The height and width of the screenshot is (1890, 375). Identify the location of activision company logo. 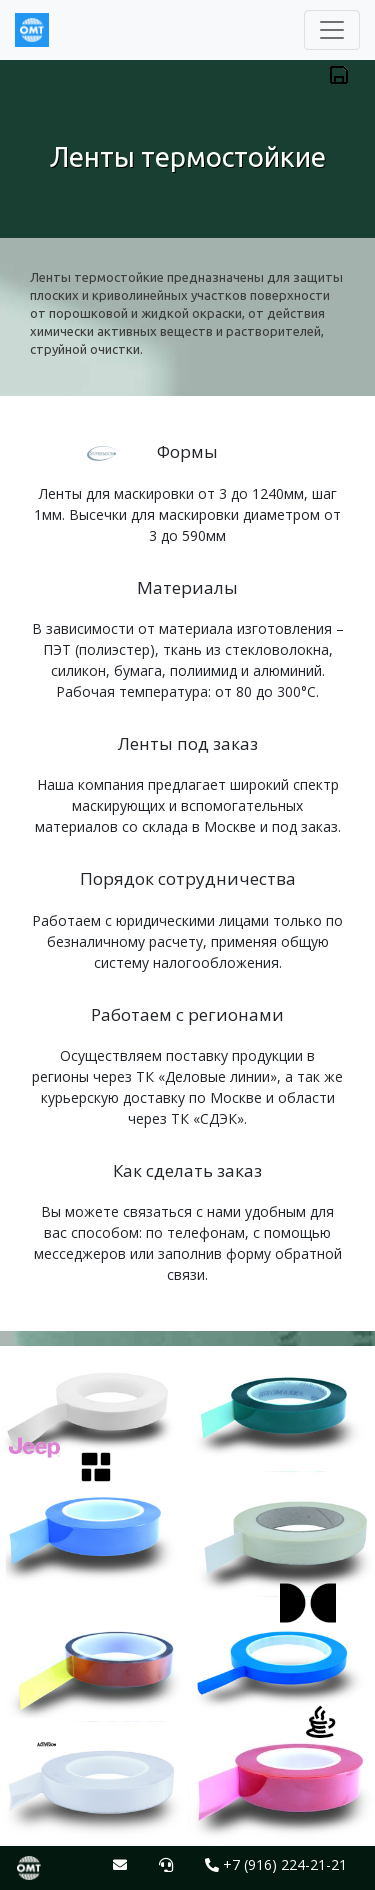
(46, 1744).